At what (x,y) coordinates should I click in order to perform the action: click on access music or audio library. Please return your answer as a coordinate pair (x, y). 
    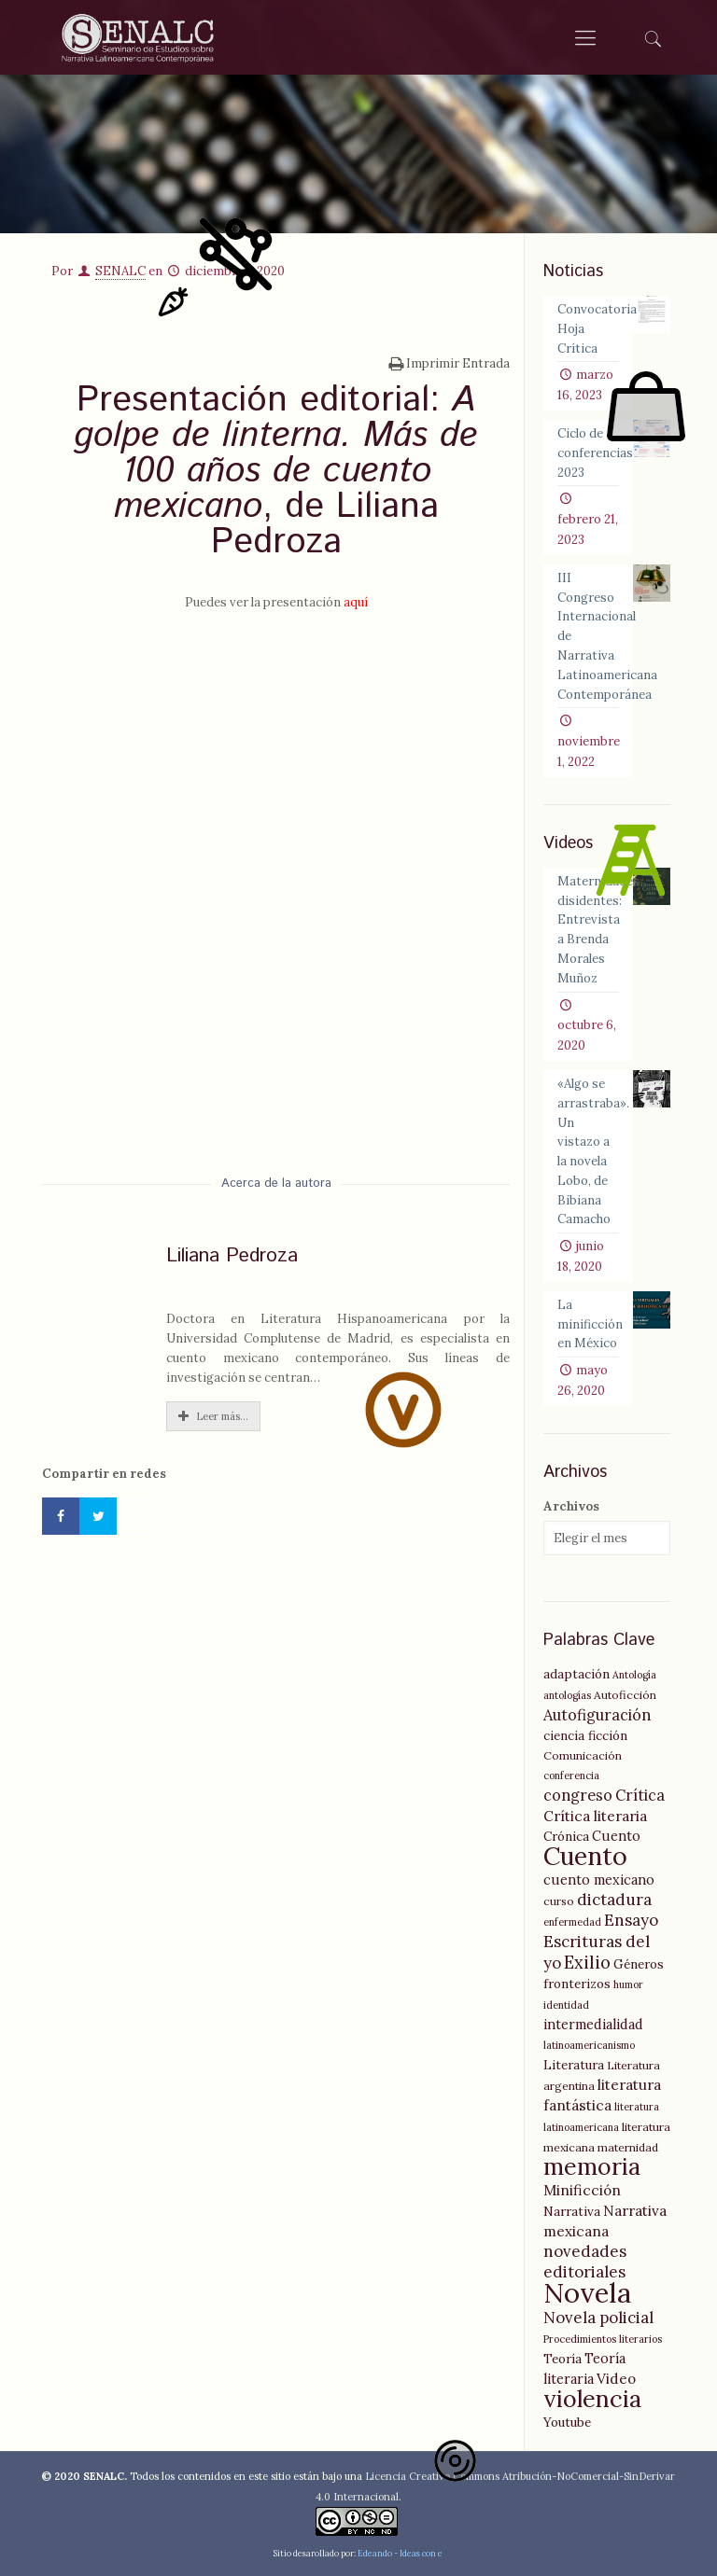
    Looking at the image, I should click on (455, 2460).